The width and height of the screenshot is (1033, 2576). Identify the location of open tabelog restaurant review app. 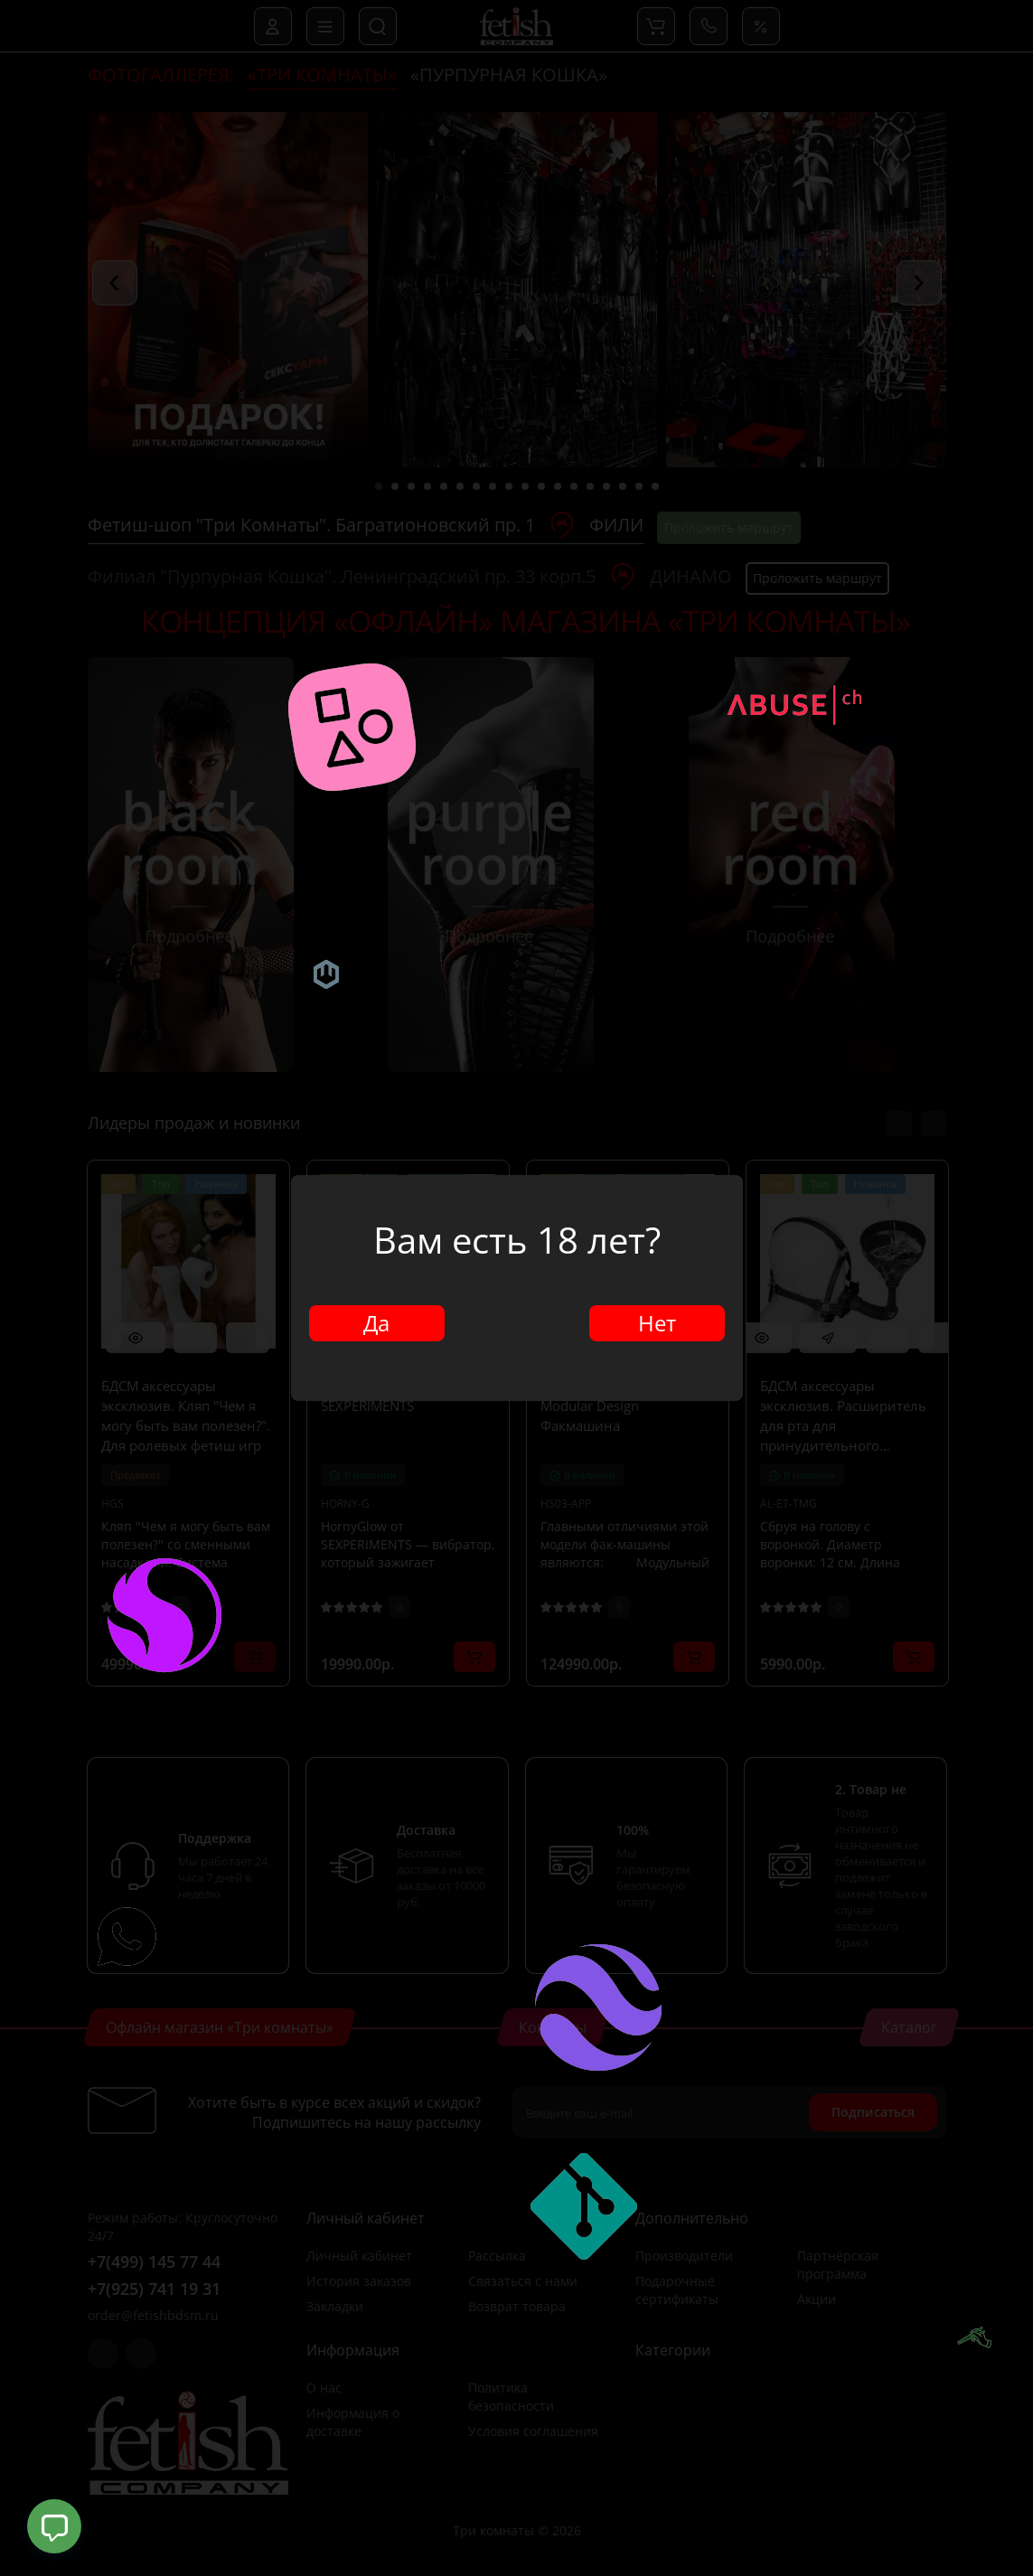
(974, 2337).